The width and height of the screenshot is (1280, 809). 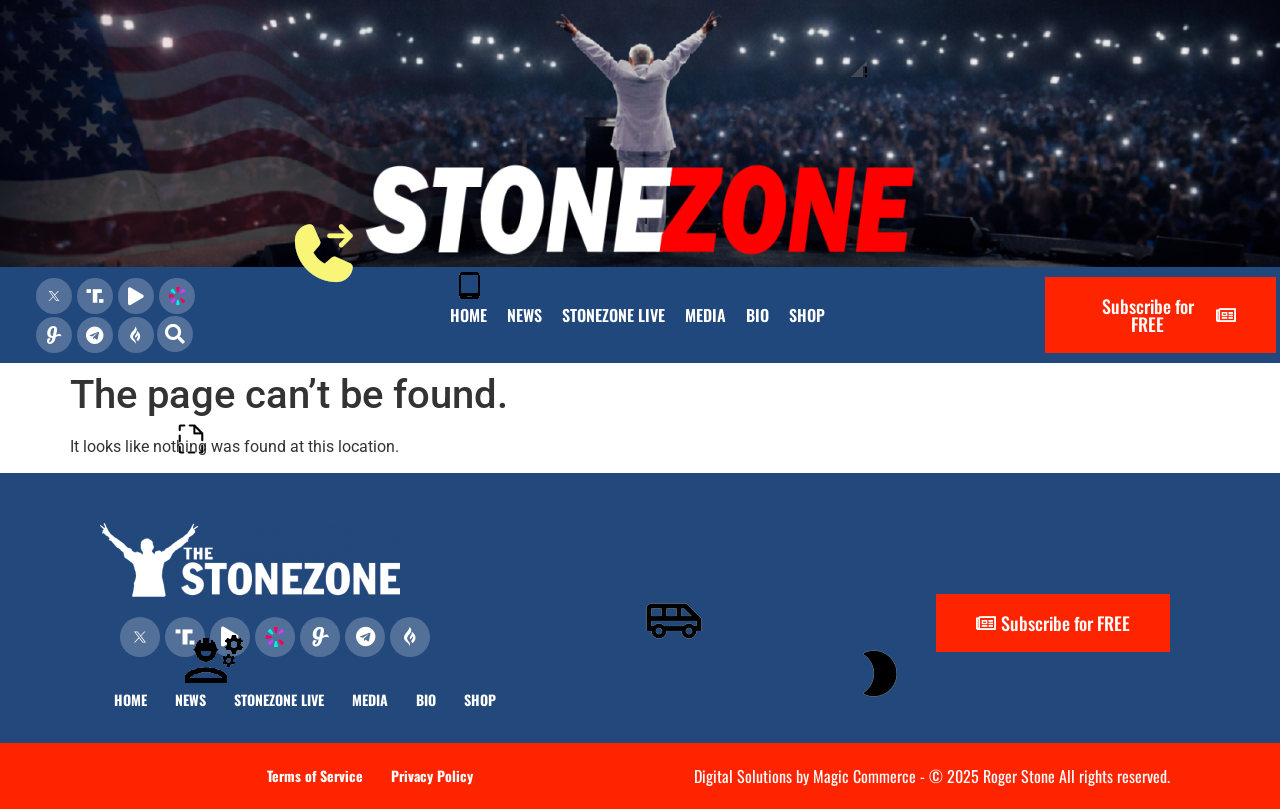 What do you see at coordinates (214, 659) in the screenshot?
I see `access engineering or technical settings` at bounding box center [214, 659].